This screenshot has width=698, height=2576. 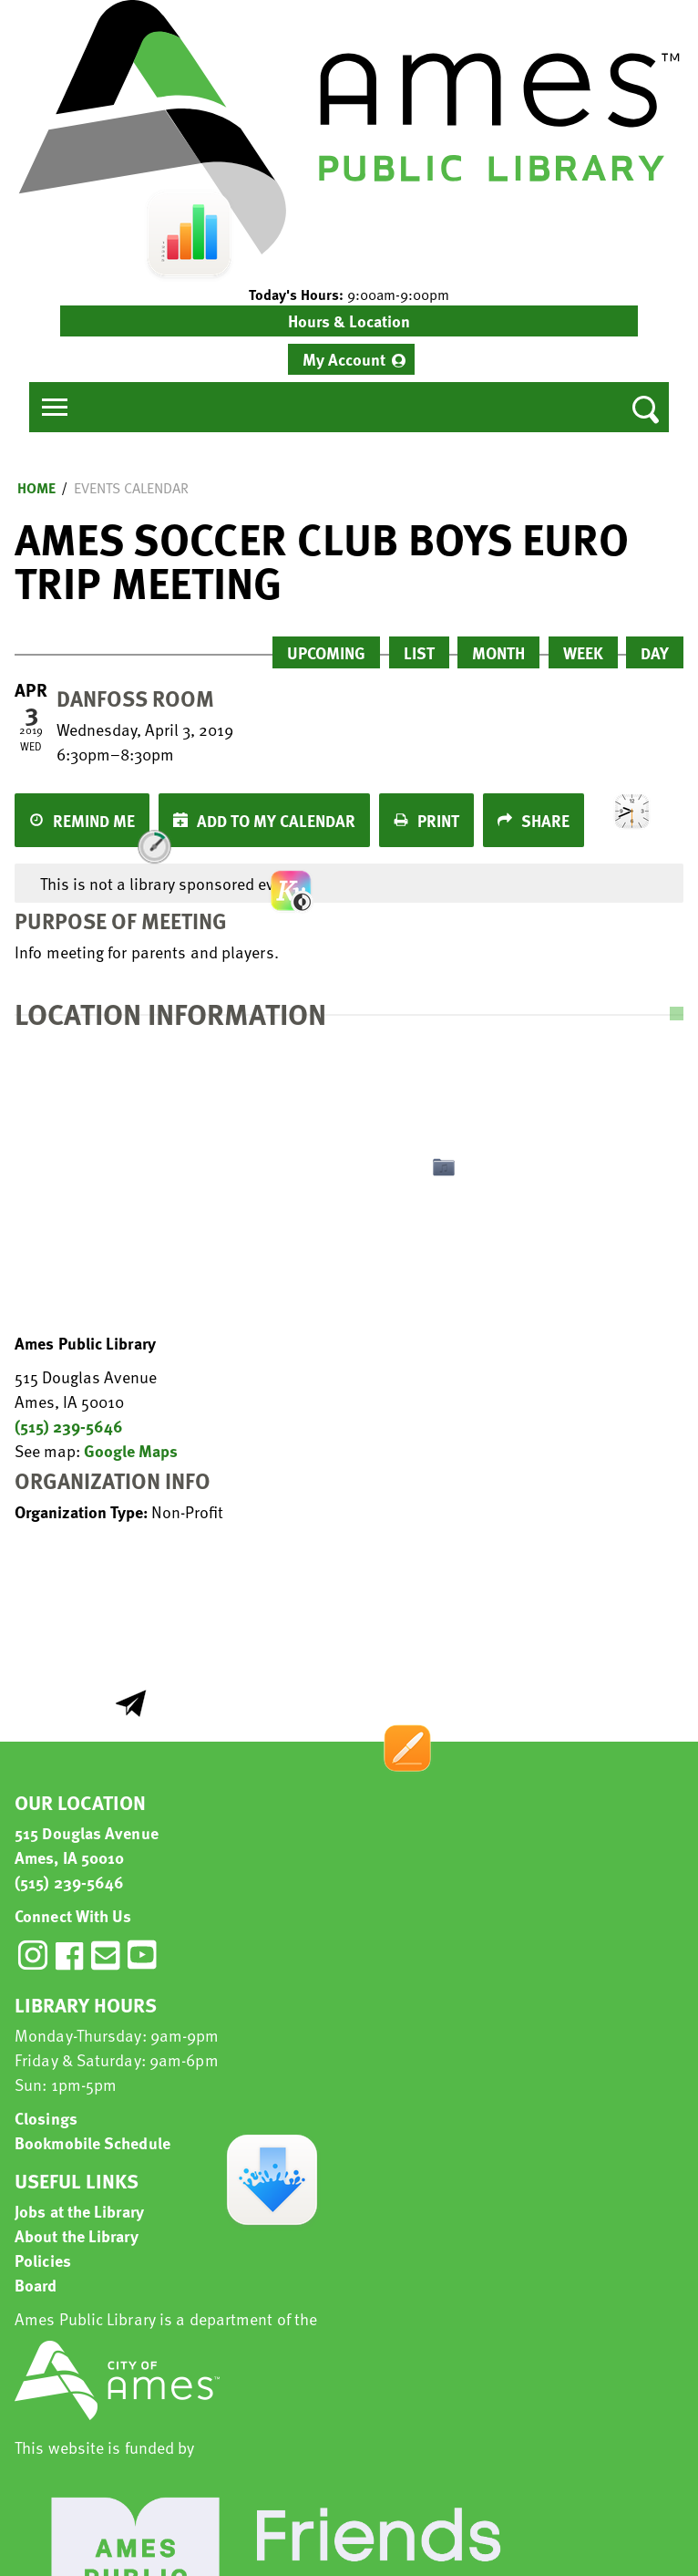 I want to click on open kvantum theme manager settings, so click(x=291, y=891).